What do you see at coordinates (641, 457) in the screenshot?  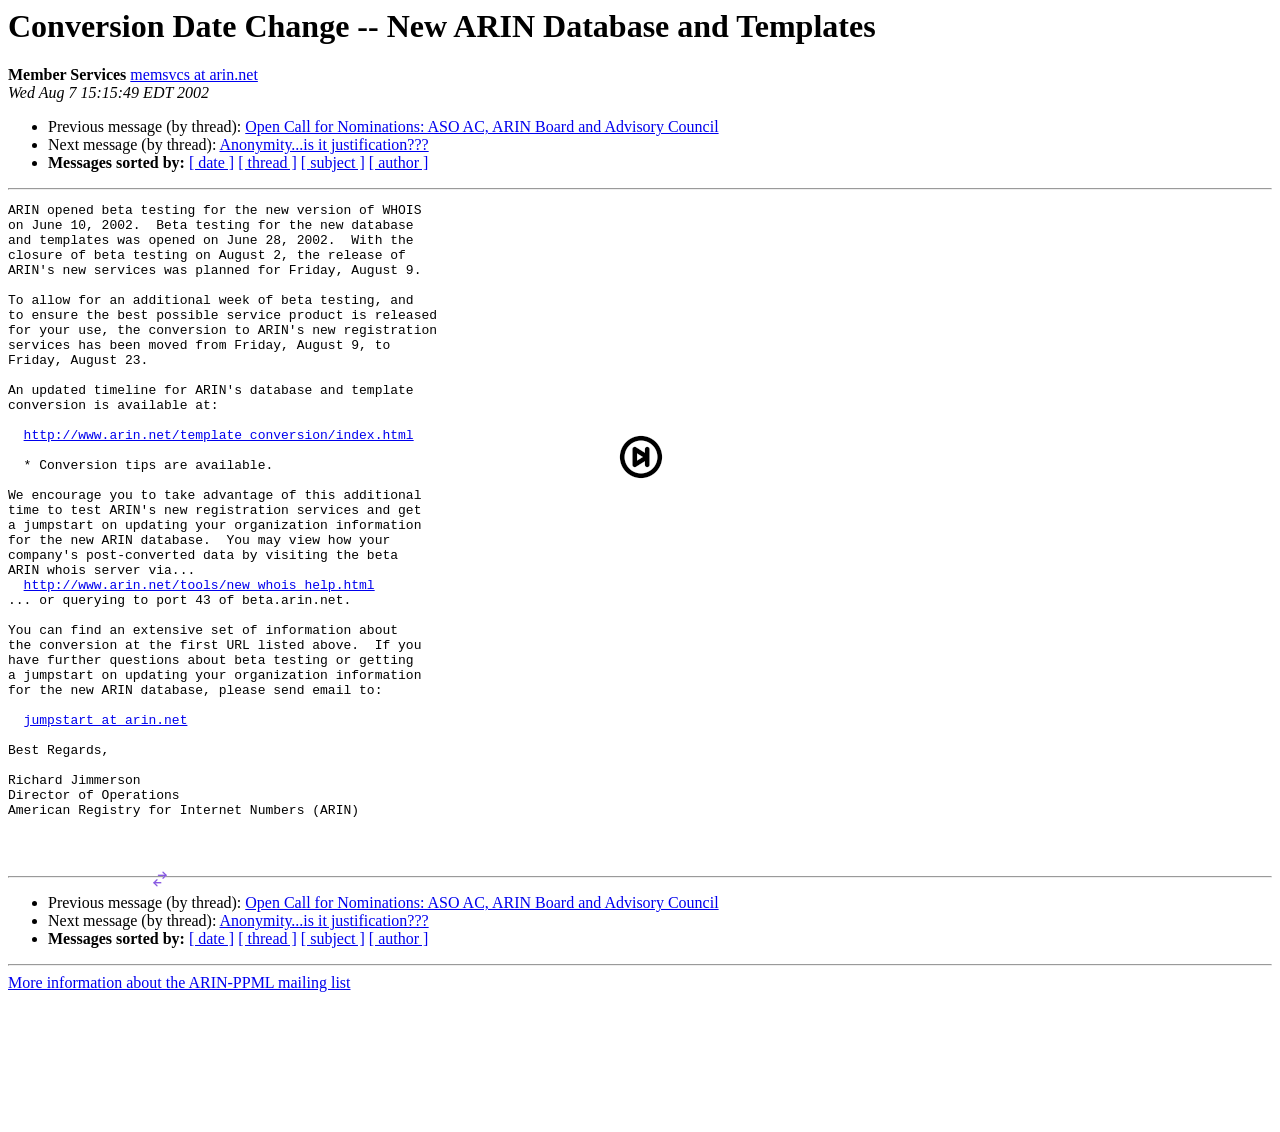 I see `skip to the next track or media item` at bounding box center [641, 457].